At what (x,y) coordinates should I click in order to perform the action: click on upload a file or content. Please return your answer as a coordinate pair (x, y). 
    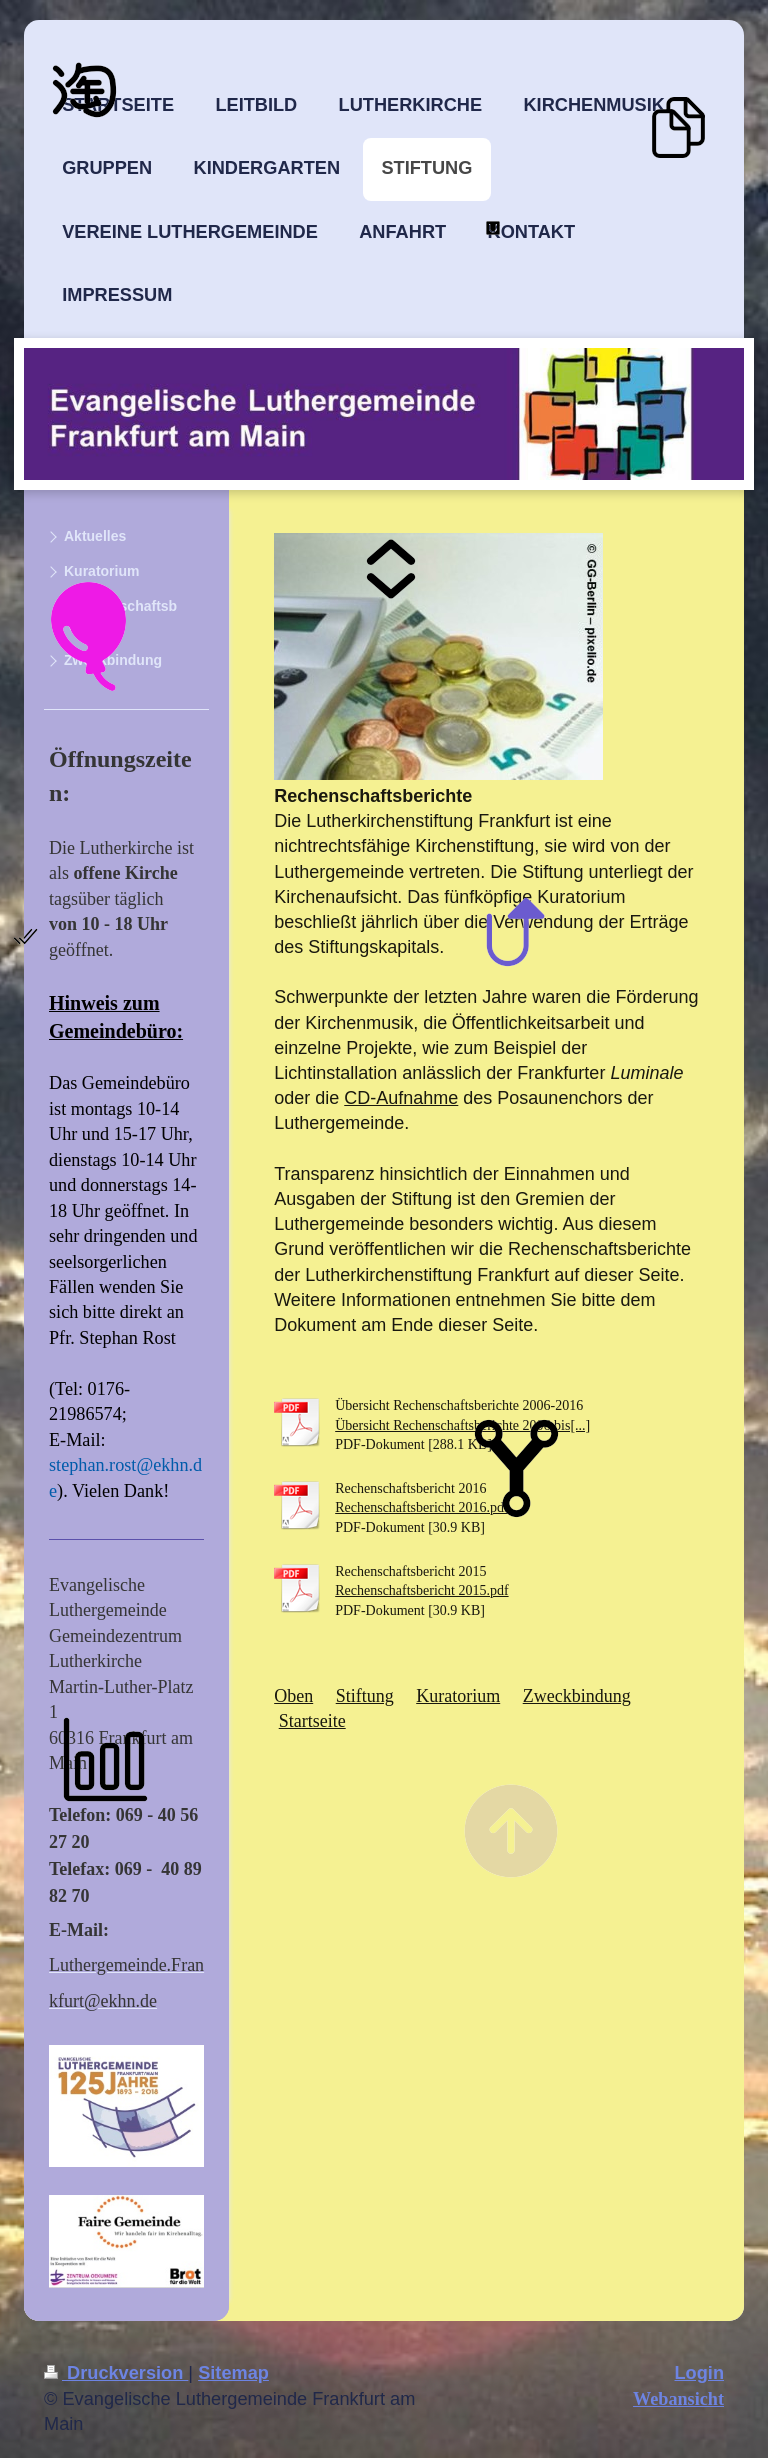
    Looking at the image, I should click on (511, 1831).